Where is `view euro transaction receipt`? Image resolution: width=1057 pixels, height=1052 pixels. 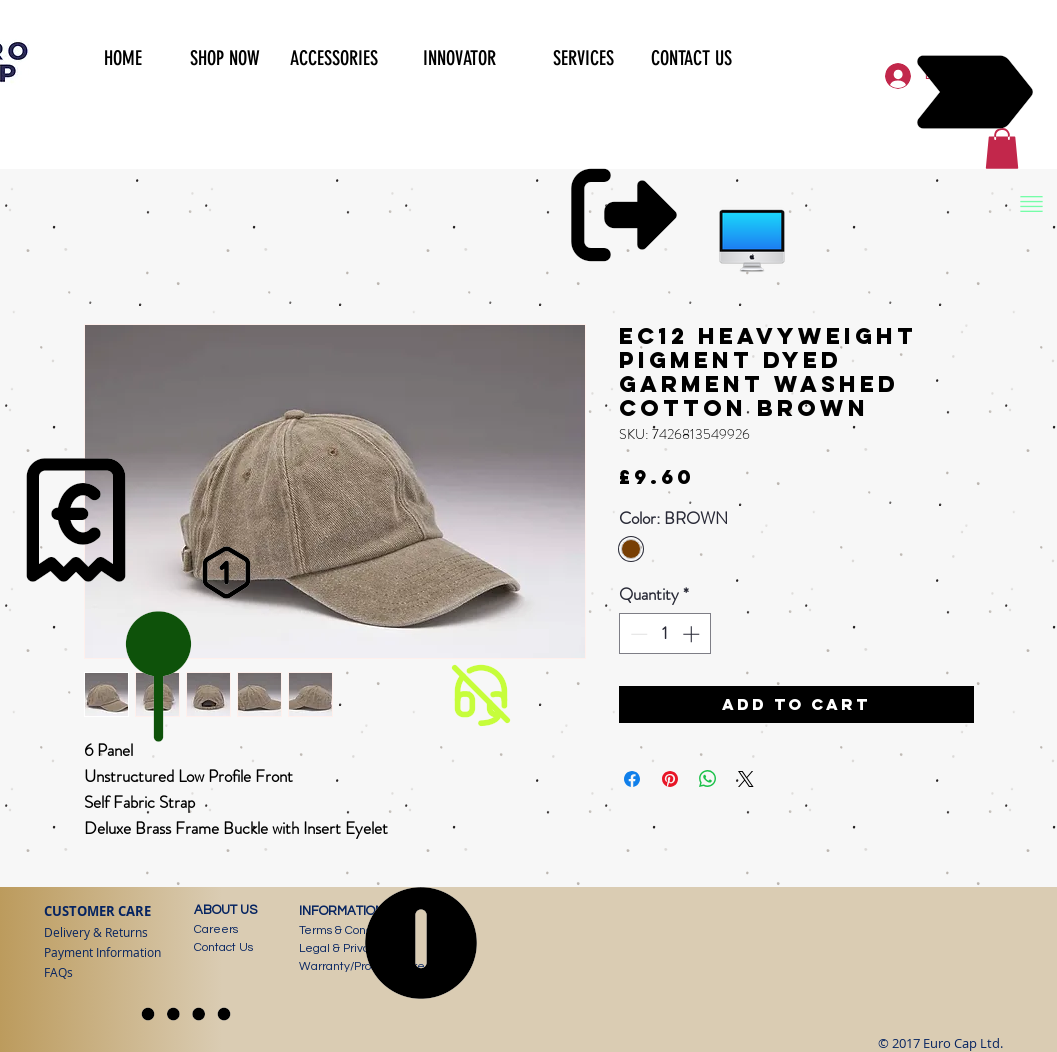 view euro transaction receipt is located at coordinates (76, 520).